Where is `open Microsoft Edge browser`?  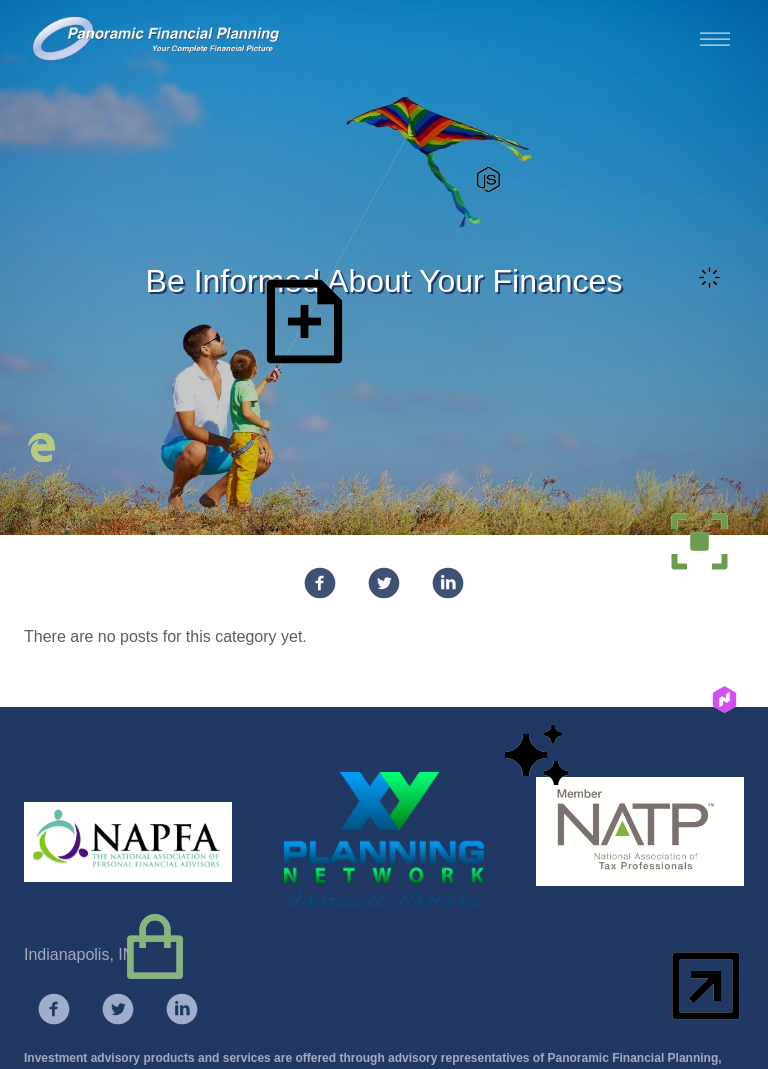 open Microsoft Edge browser is located at coordinates (41, 447).